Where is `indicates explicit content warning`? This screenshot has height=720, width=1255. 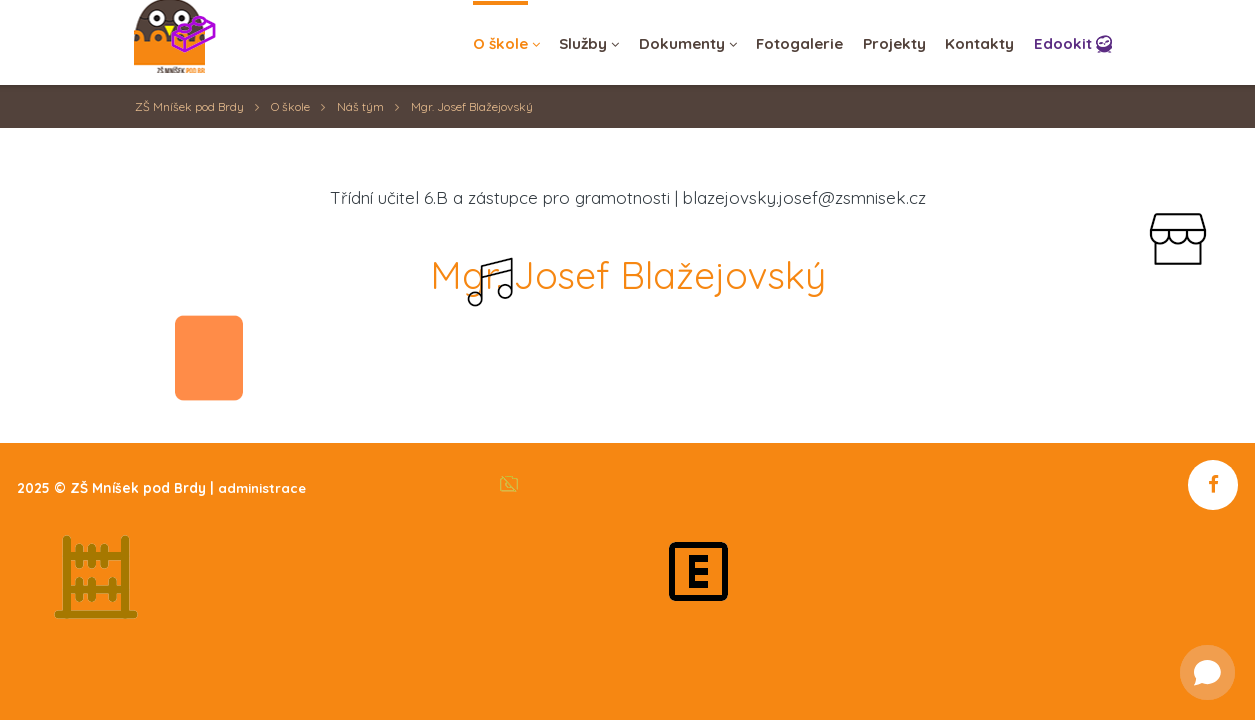
indicates explicit content warning is located at coordinates (698, 571).